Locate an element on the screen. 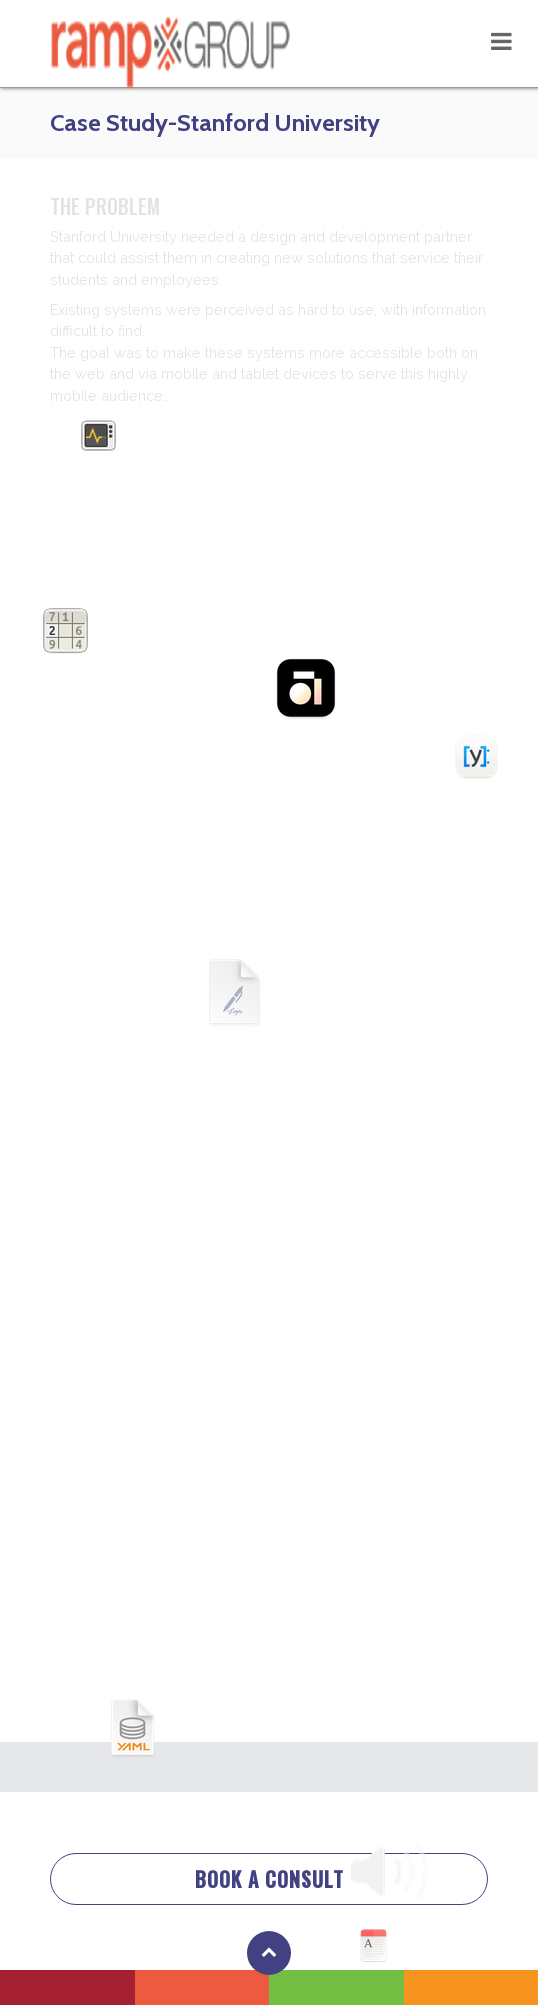  open anytype app is located at coordinates (306, 688).